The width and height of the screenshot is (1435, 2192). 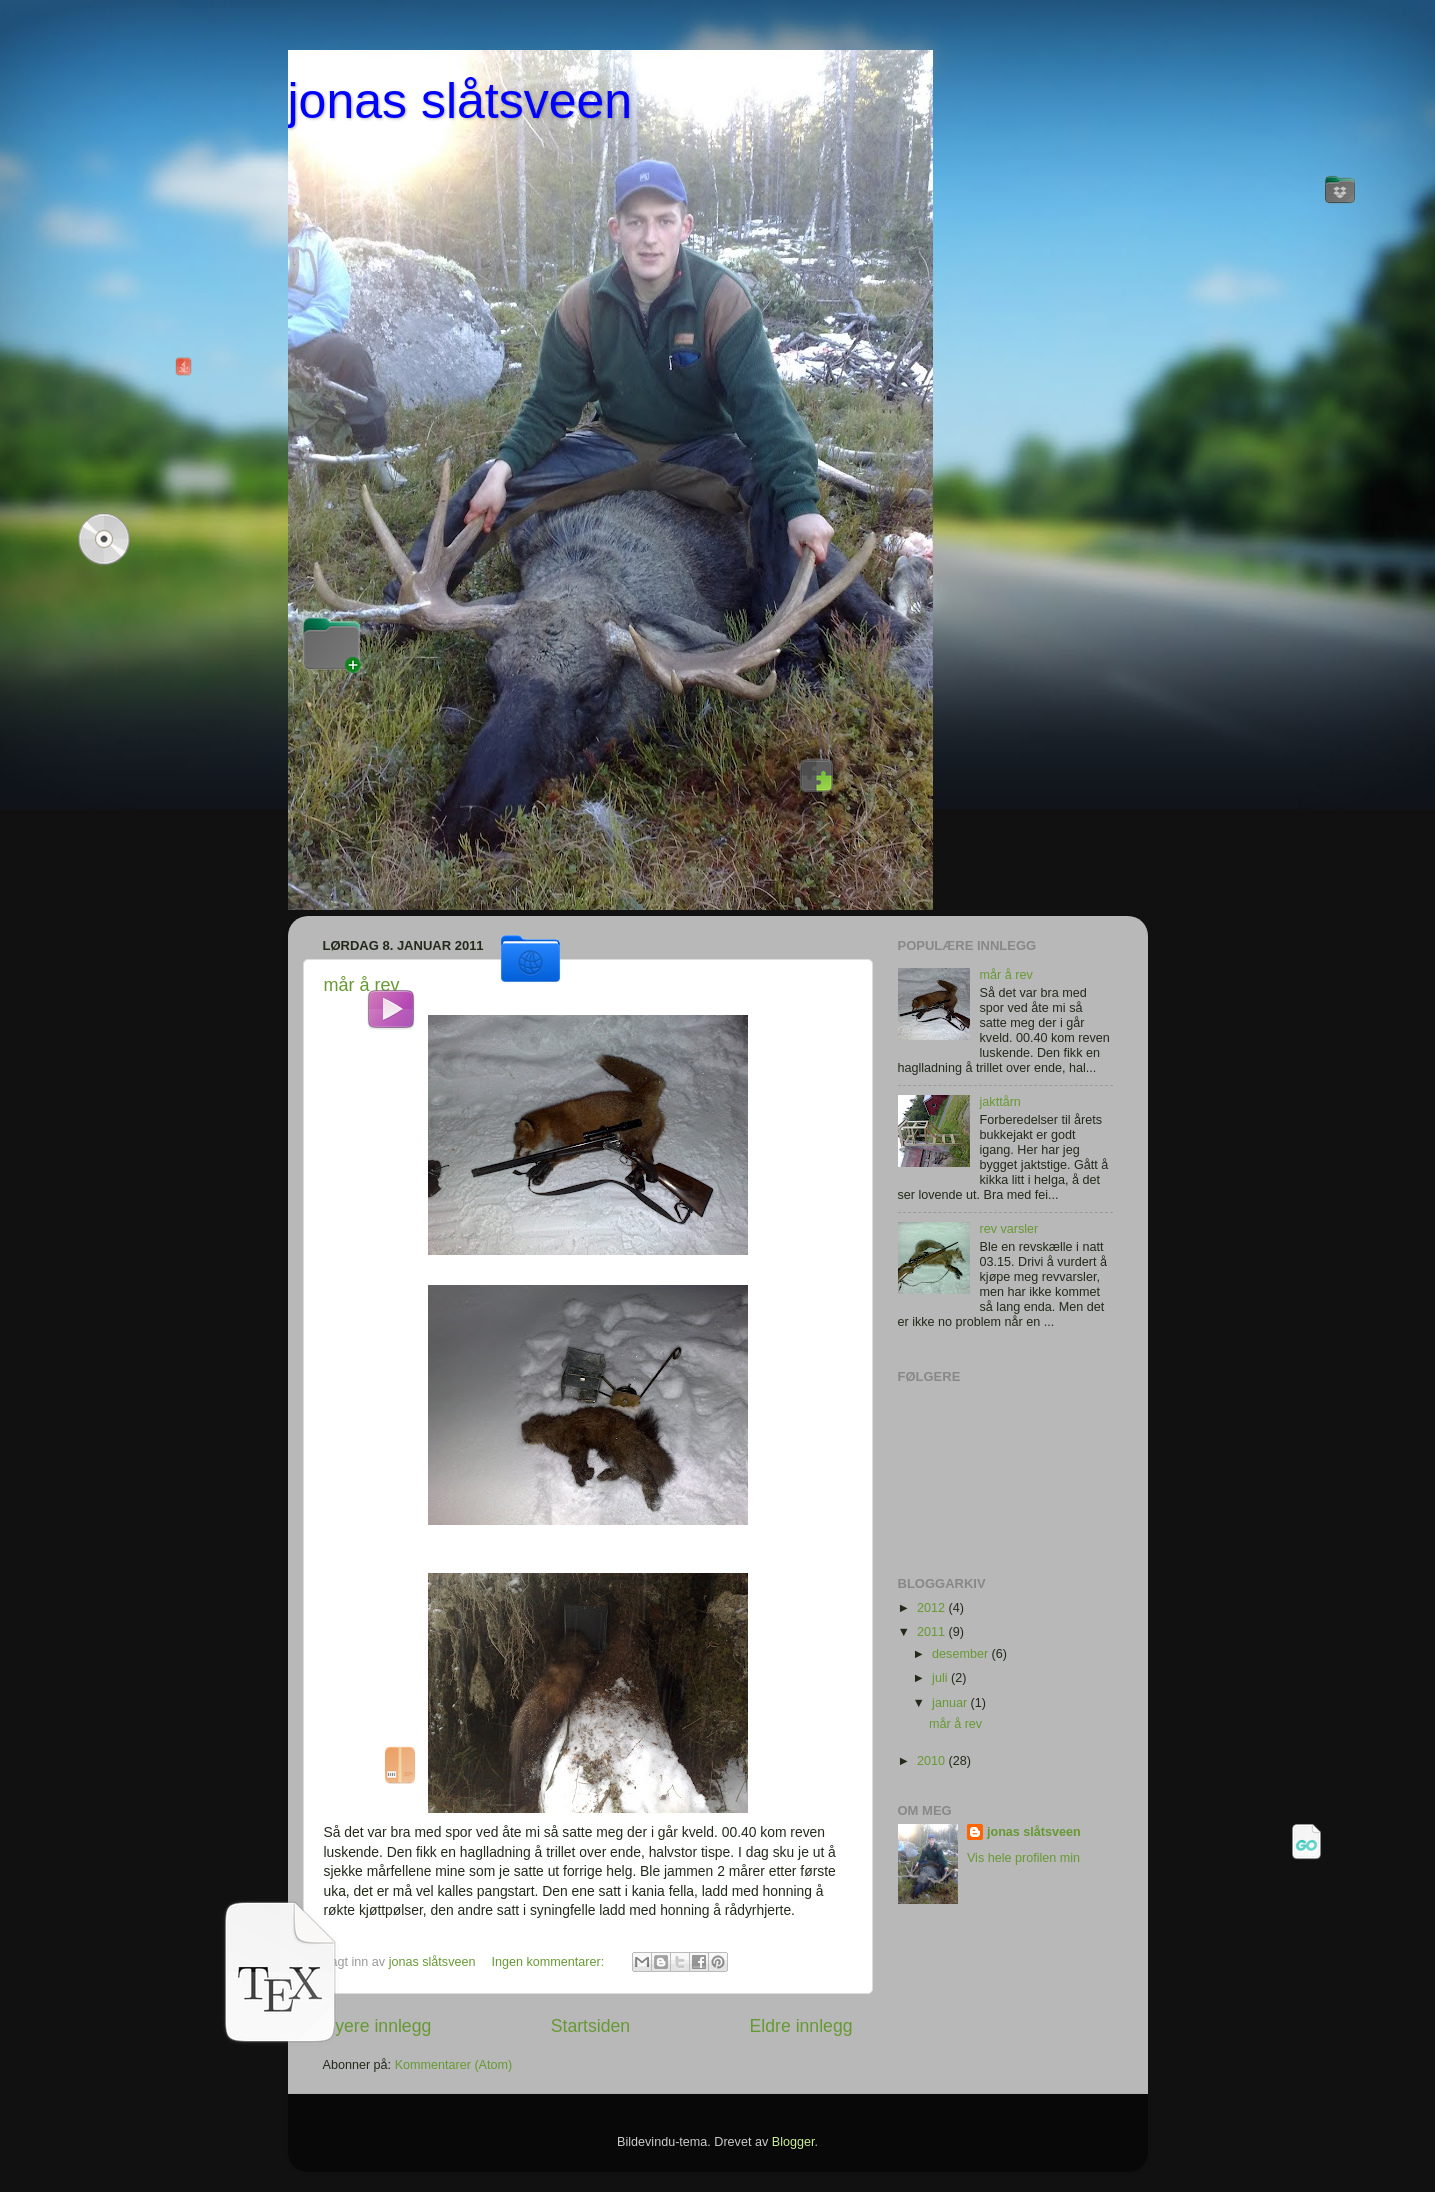 What do you see at coordinates (530, 958) in the screenshot?
I see `folder containing html web files` at bounding box center [530, 958].